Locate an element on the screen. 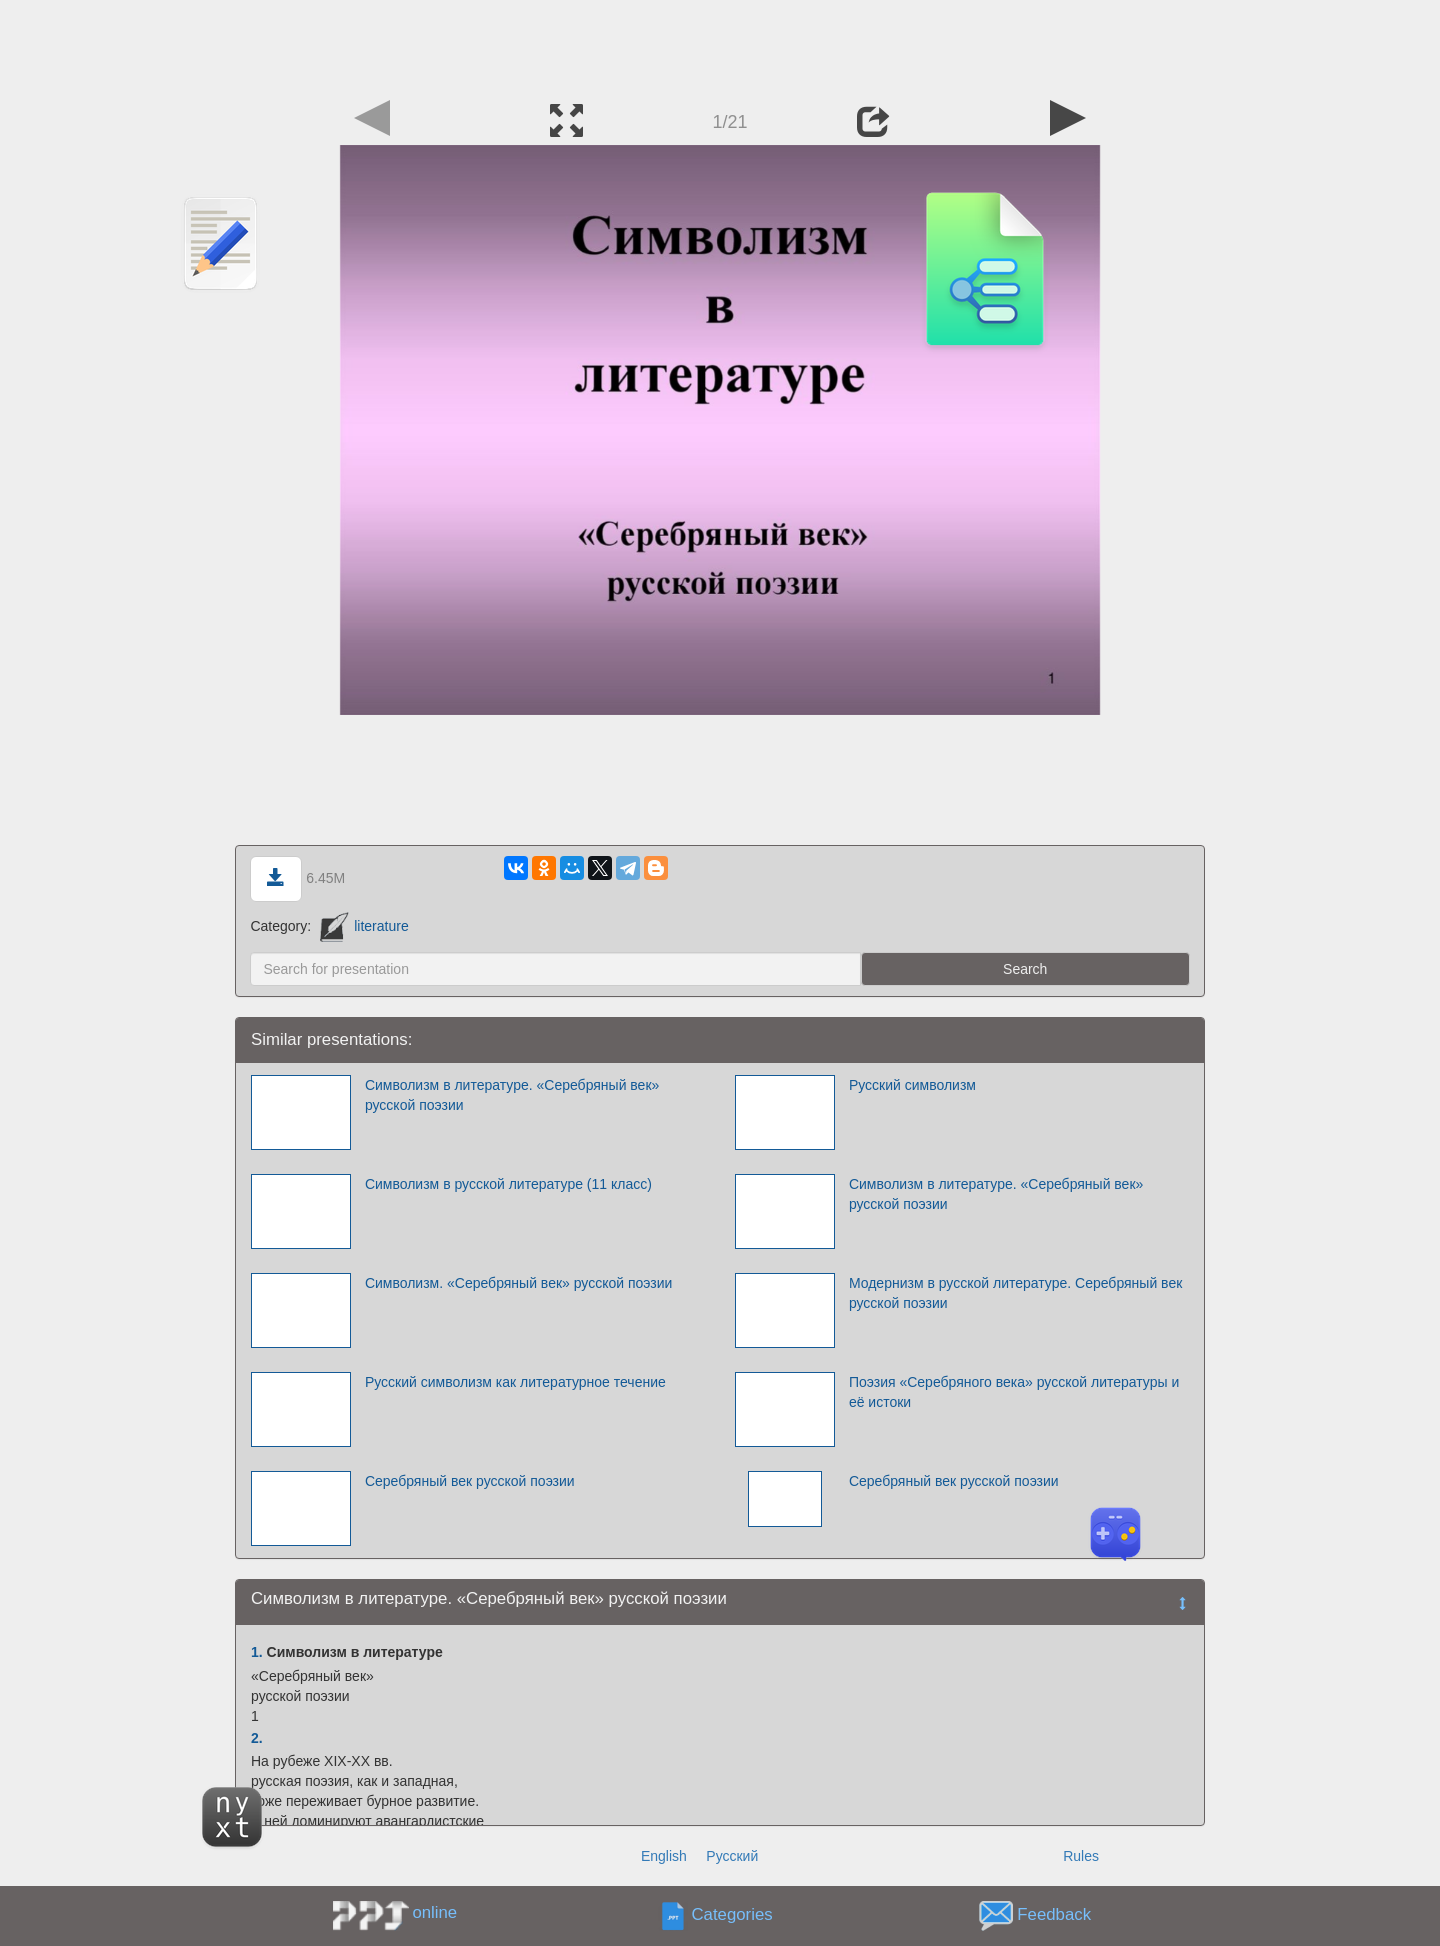 This screenshot has width=1440, height=1946. minder mind-mapping file type is located at coordinates (985, 272).